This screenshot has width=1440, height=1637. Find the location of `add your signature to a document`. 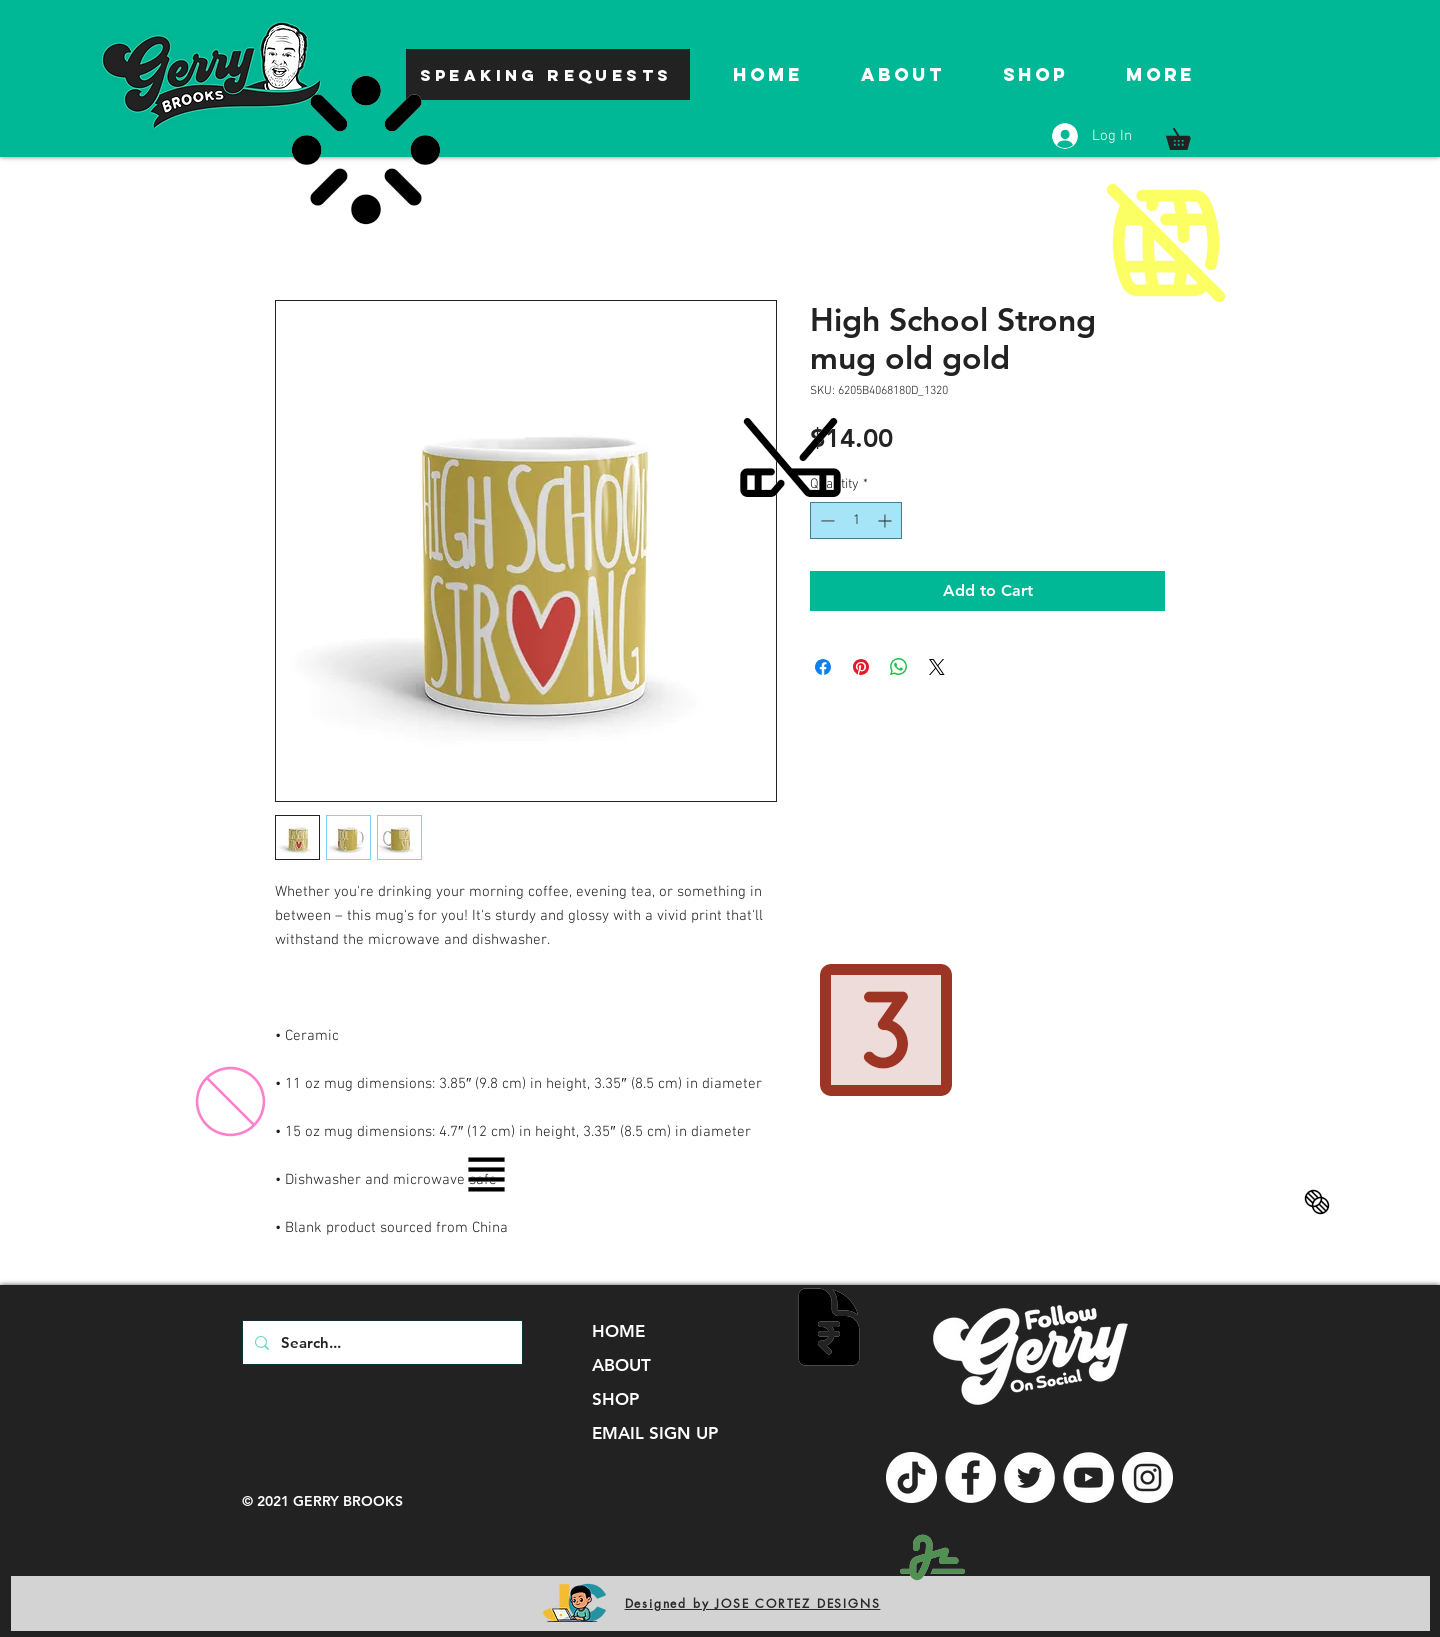

add your signature to a document is located at coordinates (932, 1557).